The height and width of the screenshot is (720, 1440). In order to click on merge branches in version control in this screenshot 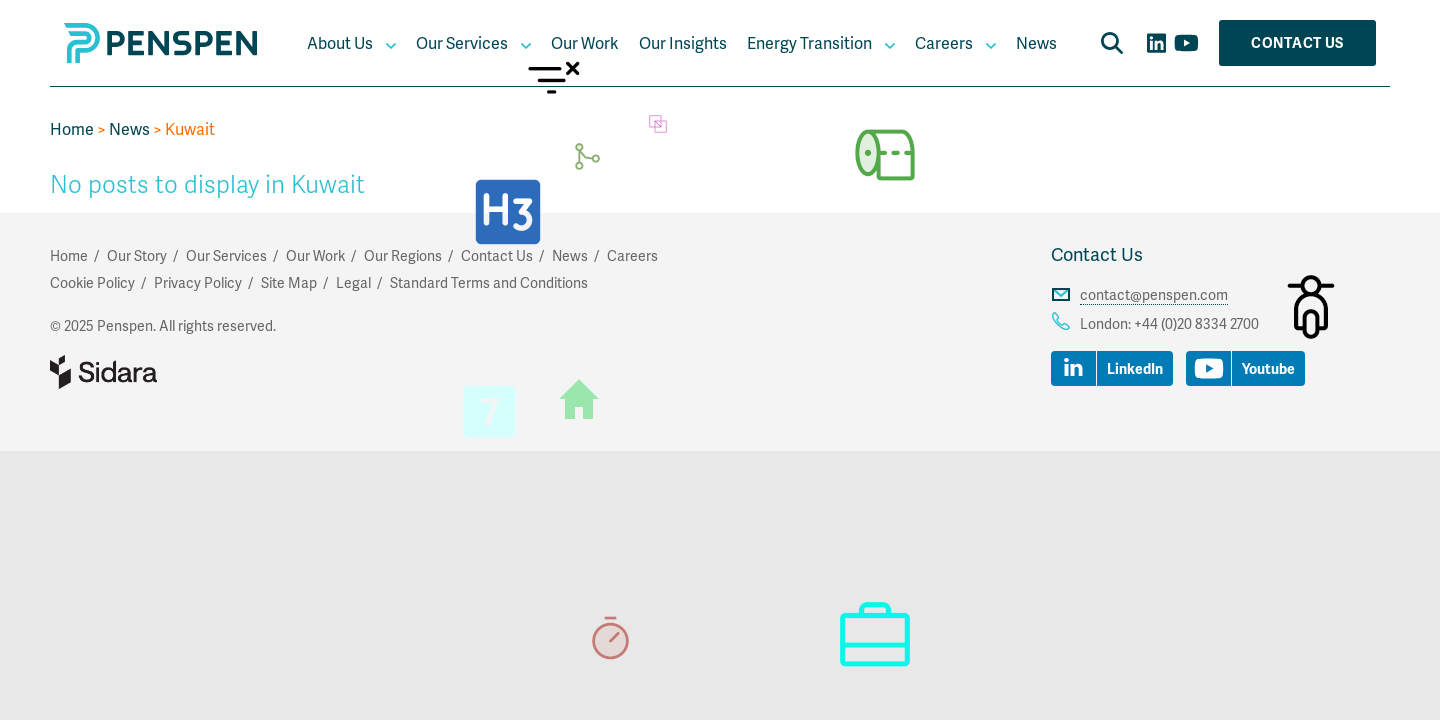, I will do `click(585, 156)`.